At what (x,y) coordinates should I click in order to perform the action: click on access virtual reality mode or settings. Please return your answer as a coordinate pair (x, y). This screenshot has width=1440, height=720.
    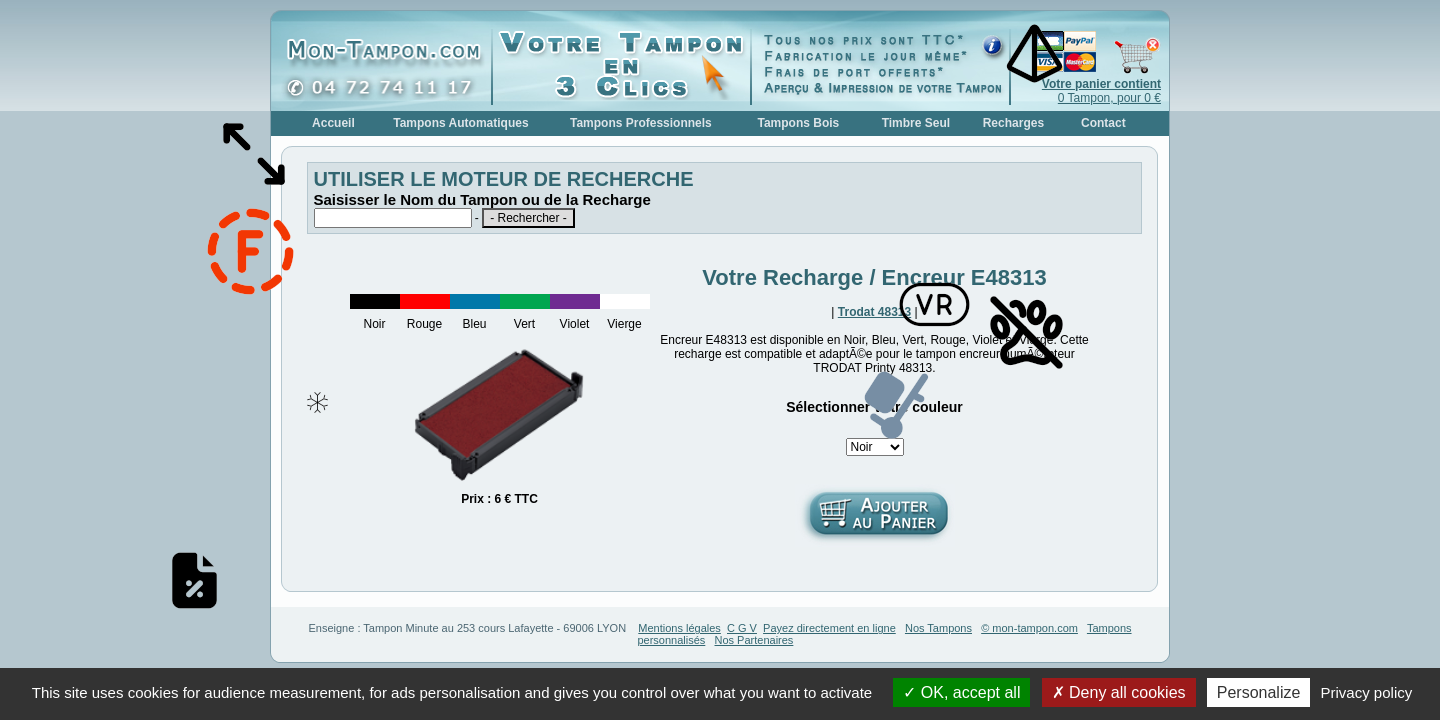
    Looking at the image, I should click on (934, 304).